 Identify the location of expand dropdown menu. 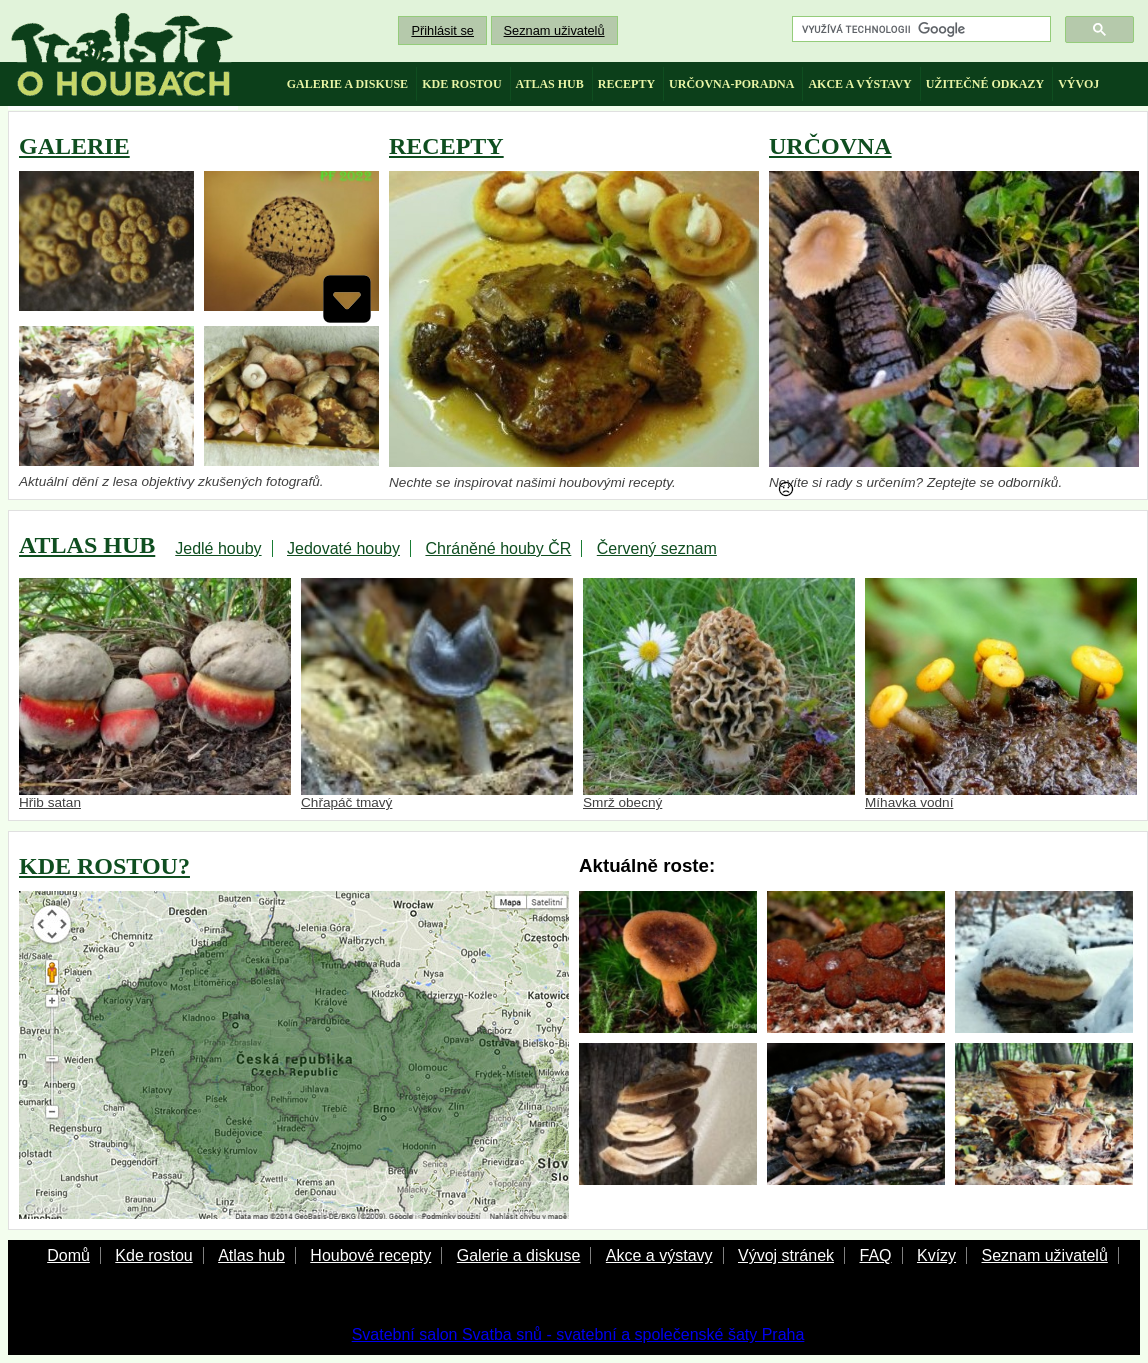
(347, 299).